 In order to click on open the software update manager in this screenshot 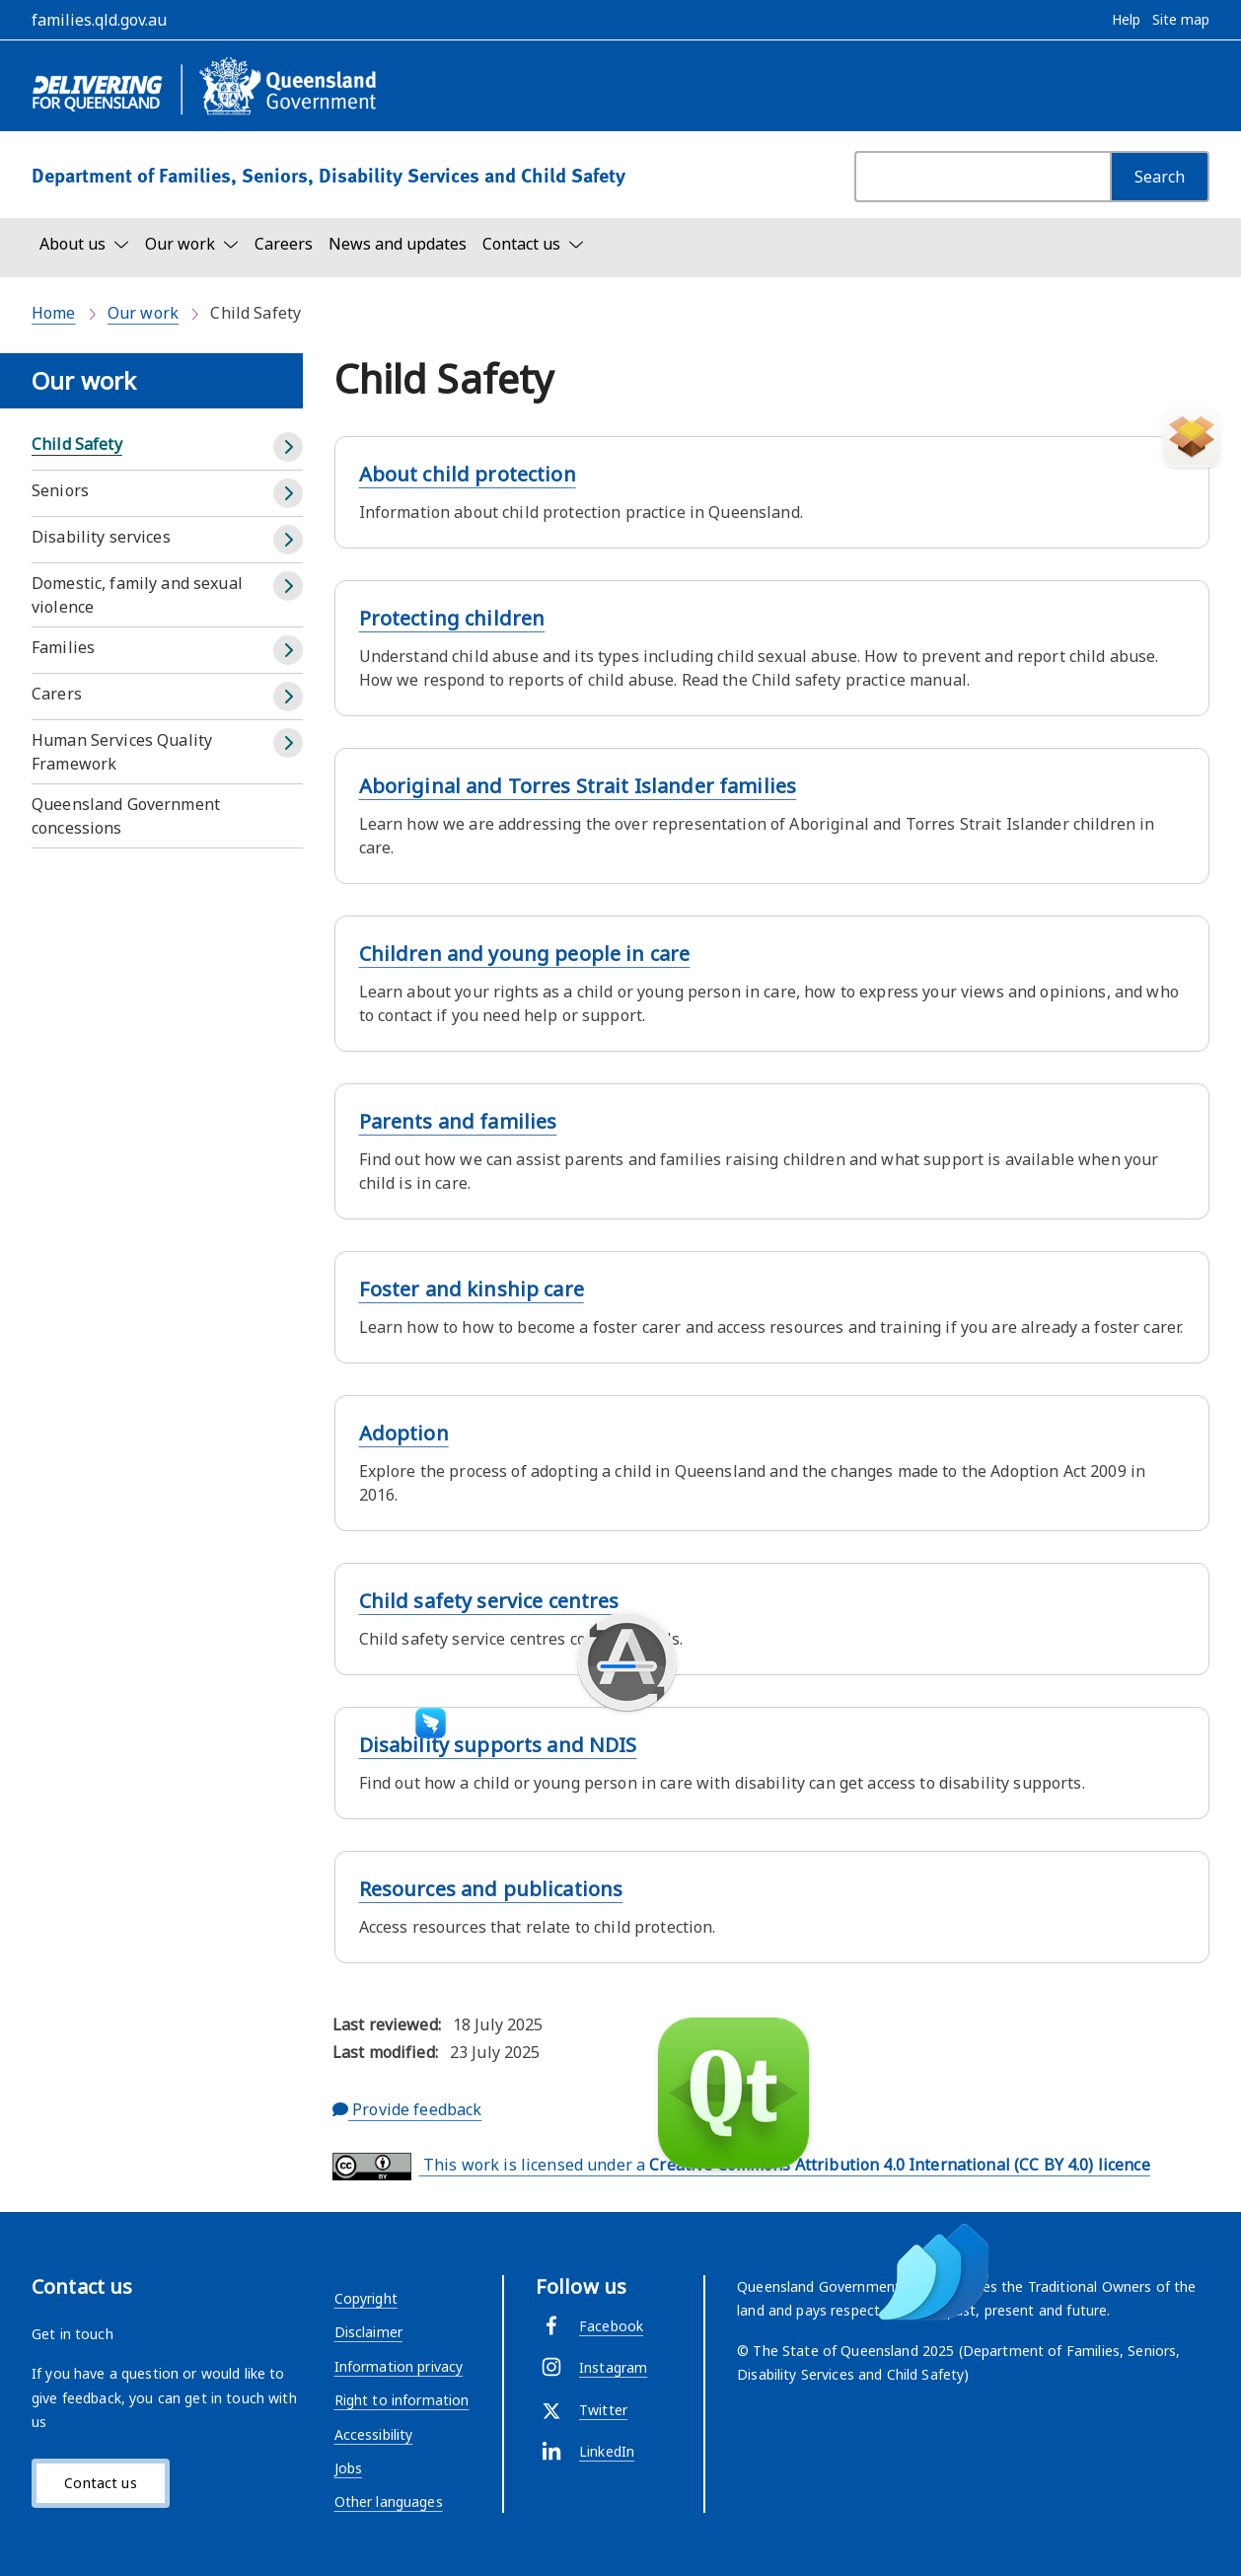, I will do `click(626, 1661)`.